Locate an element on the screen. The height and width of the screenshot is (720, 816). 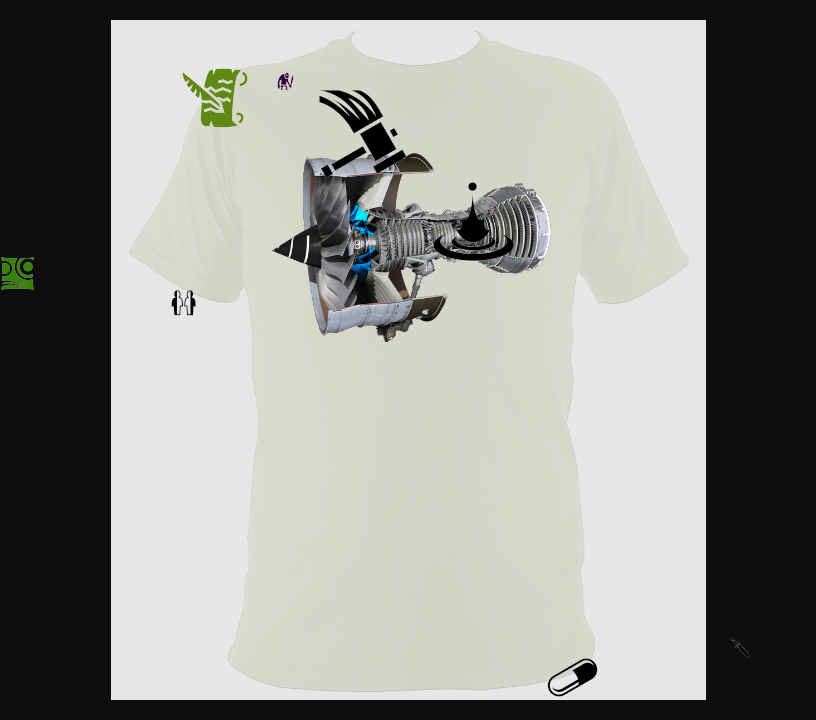
equip a knife or melee weapon is located at coordinates (740, 647).